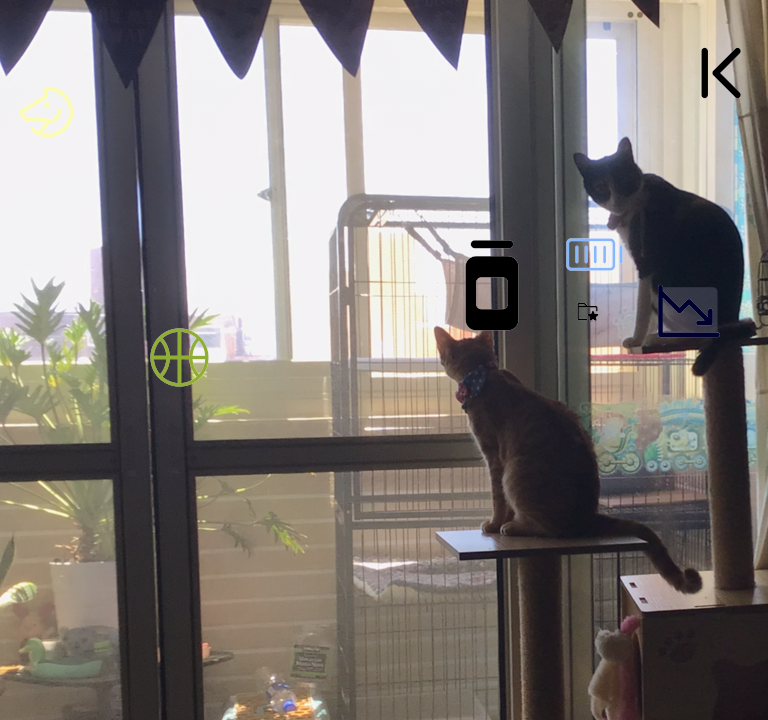 Image resolution: width=768 pixels, height=720 pixels. Describe the element at coordinates (179, 357) in the screenshot. I see `access sports or basketball-related content` at that location.